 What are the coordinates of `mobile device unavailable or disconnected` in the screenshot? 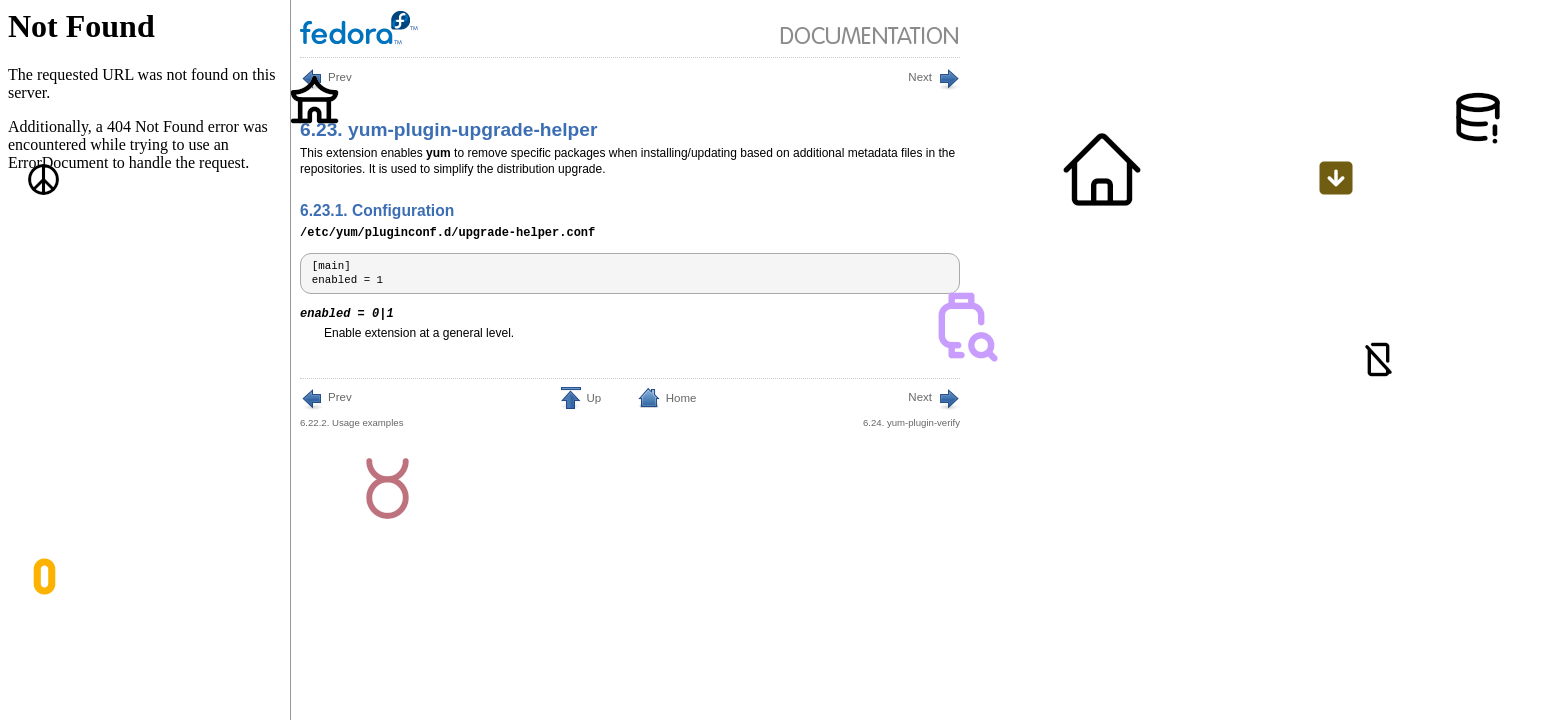 It's located at (1378, 359).